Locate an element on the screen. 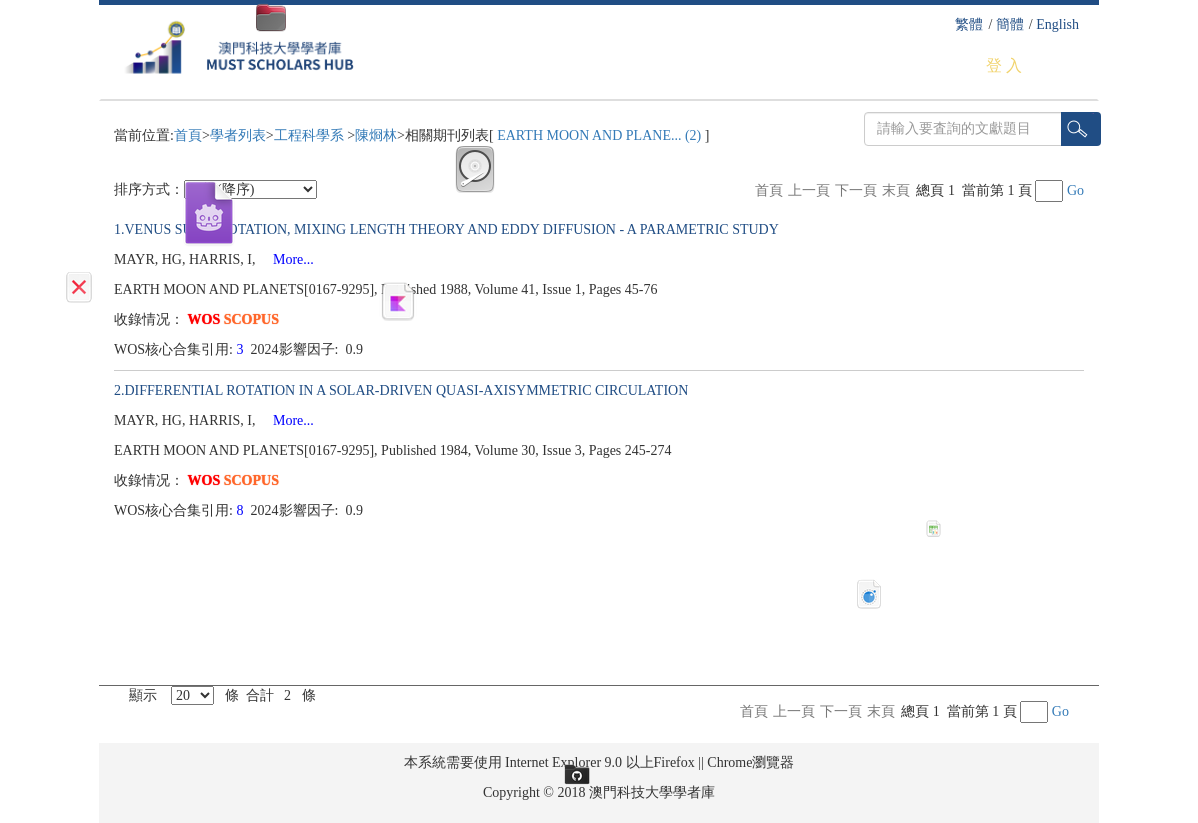  open folder containing github repositories is located at coordinates (577, 775).